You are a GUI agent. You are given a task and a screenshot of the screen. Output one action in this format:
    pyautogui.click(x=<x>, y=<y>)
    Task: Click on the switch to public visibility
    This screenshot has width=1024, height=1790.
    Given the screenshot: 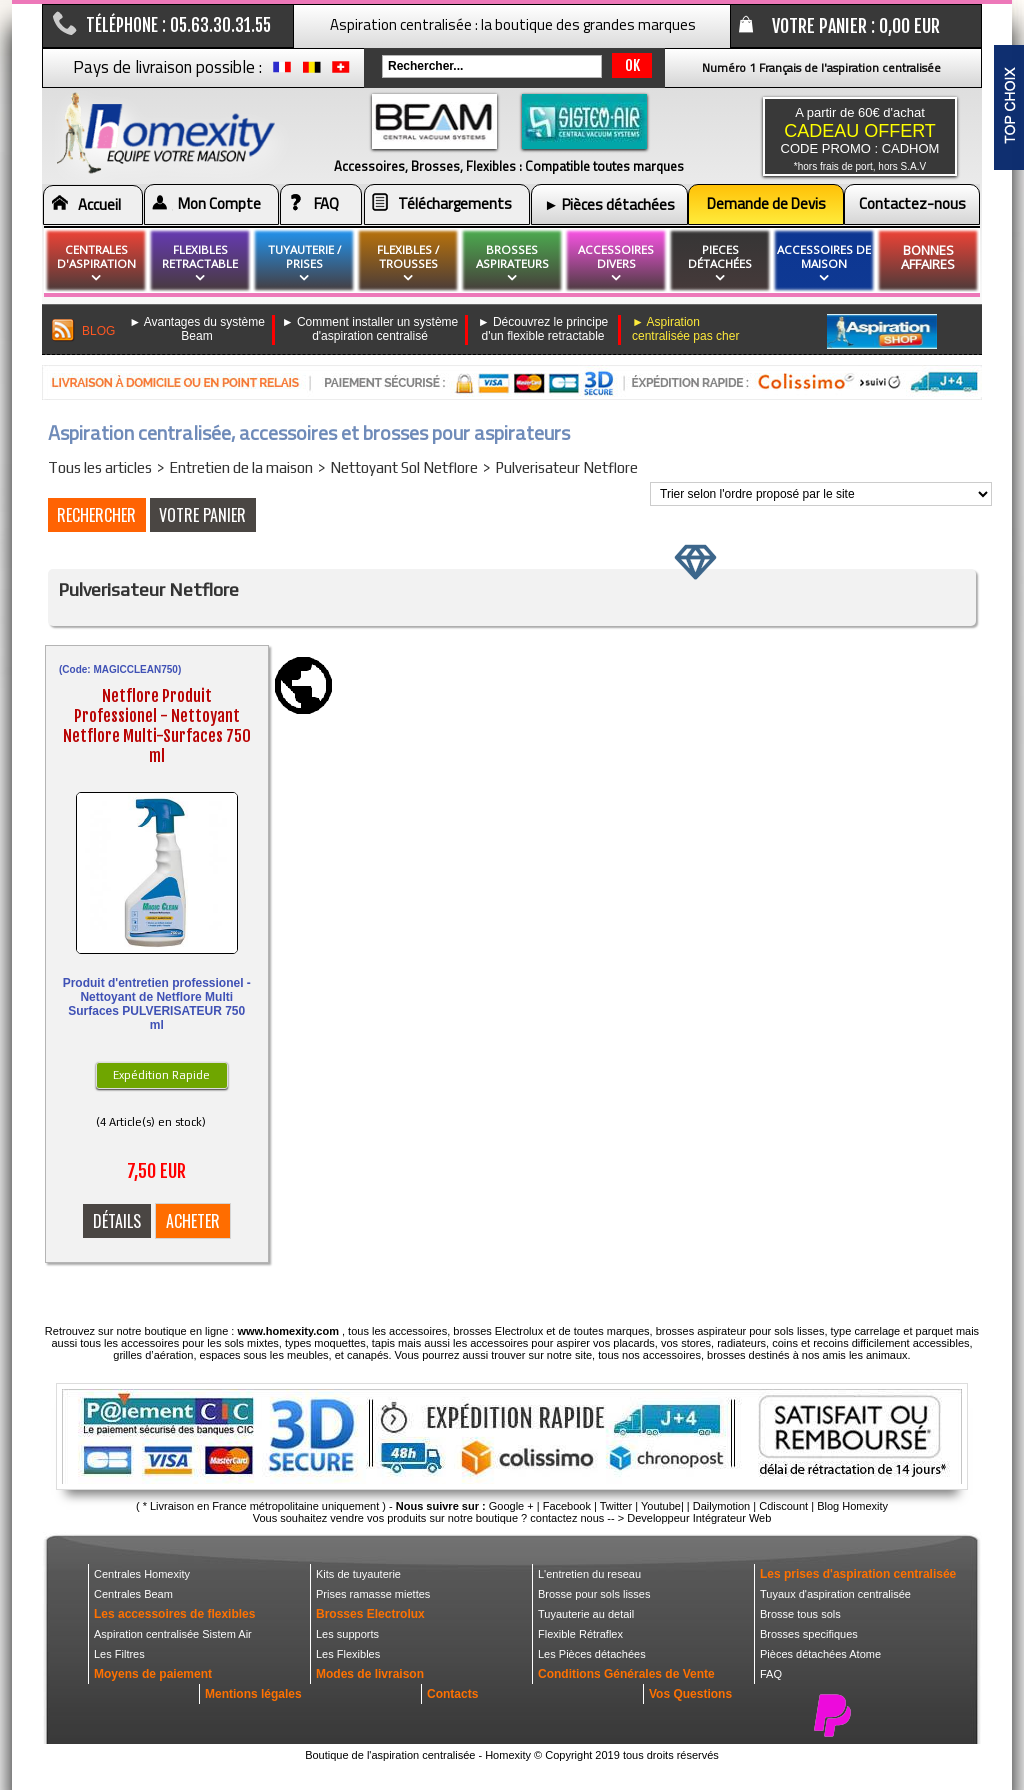 What is the action you would take?
    pyautogui.click(x=303, y=685)
    